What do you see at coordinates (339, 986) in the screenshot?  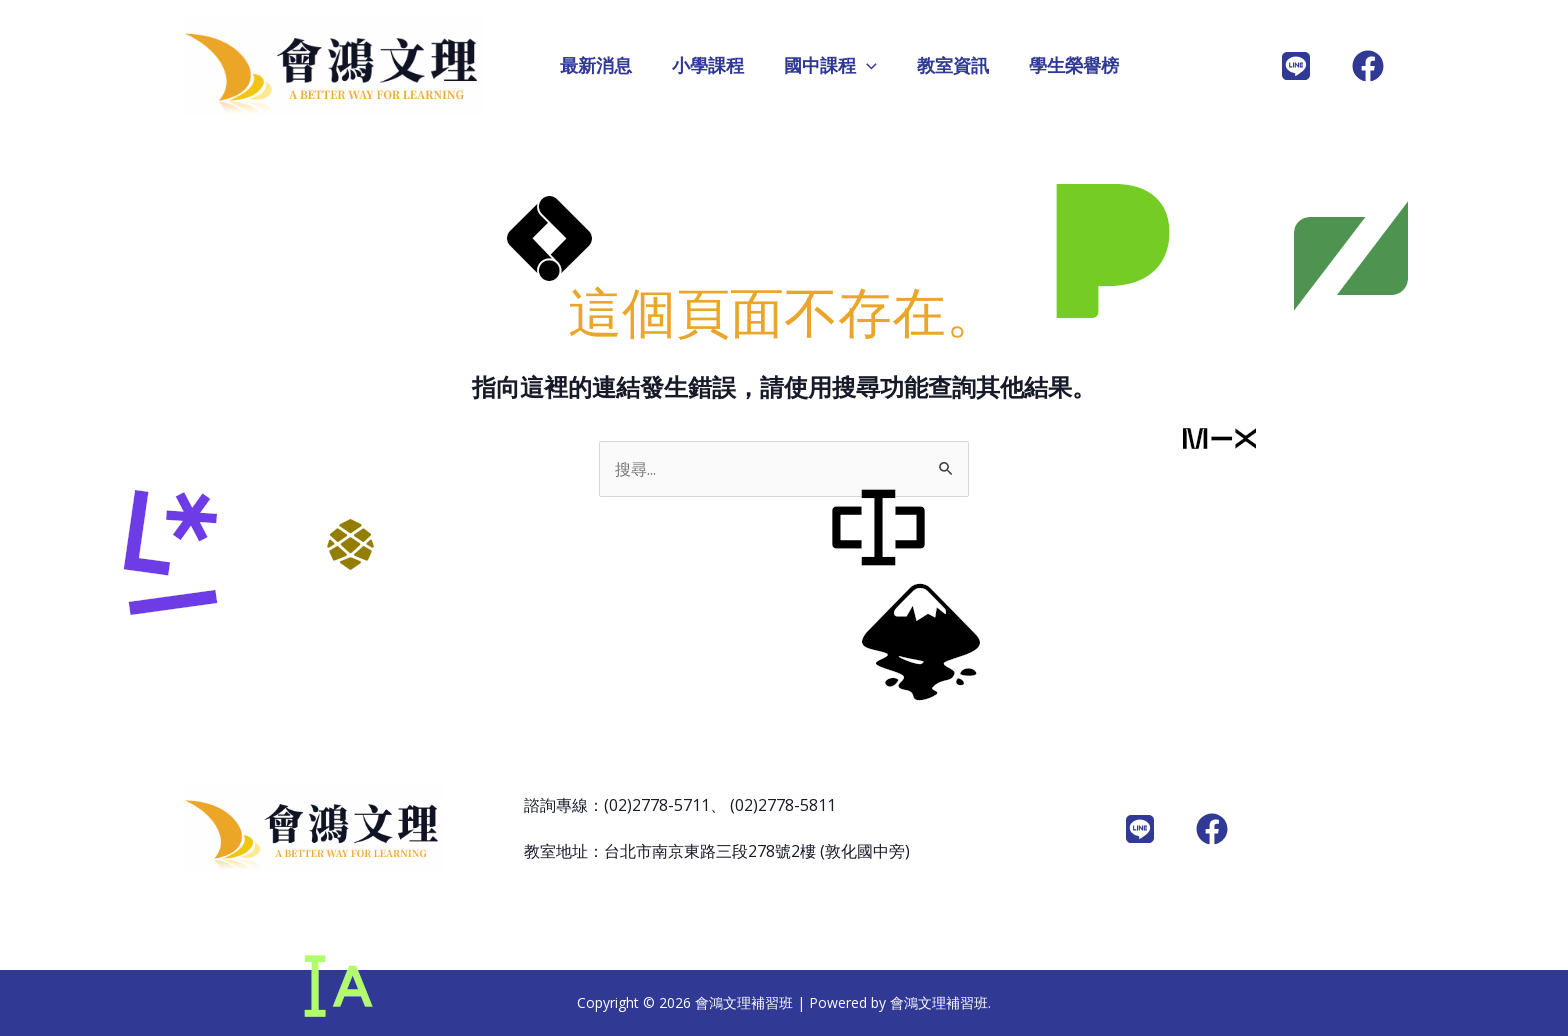 I see `adjust text line height spacing` at bounding box center [339, 986].